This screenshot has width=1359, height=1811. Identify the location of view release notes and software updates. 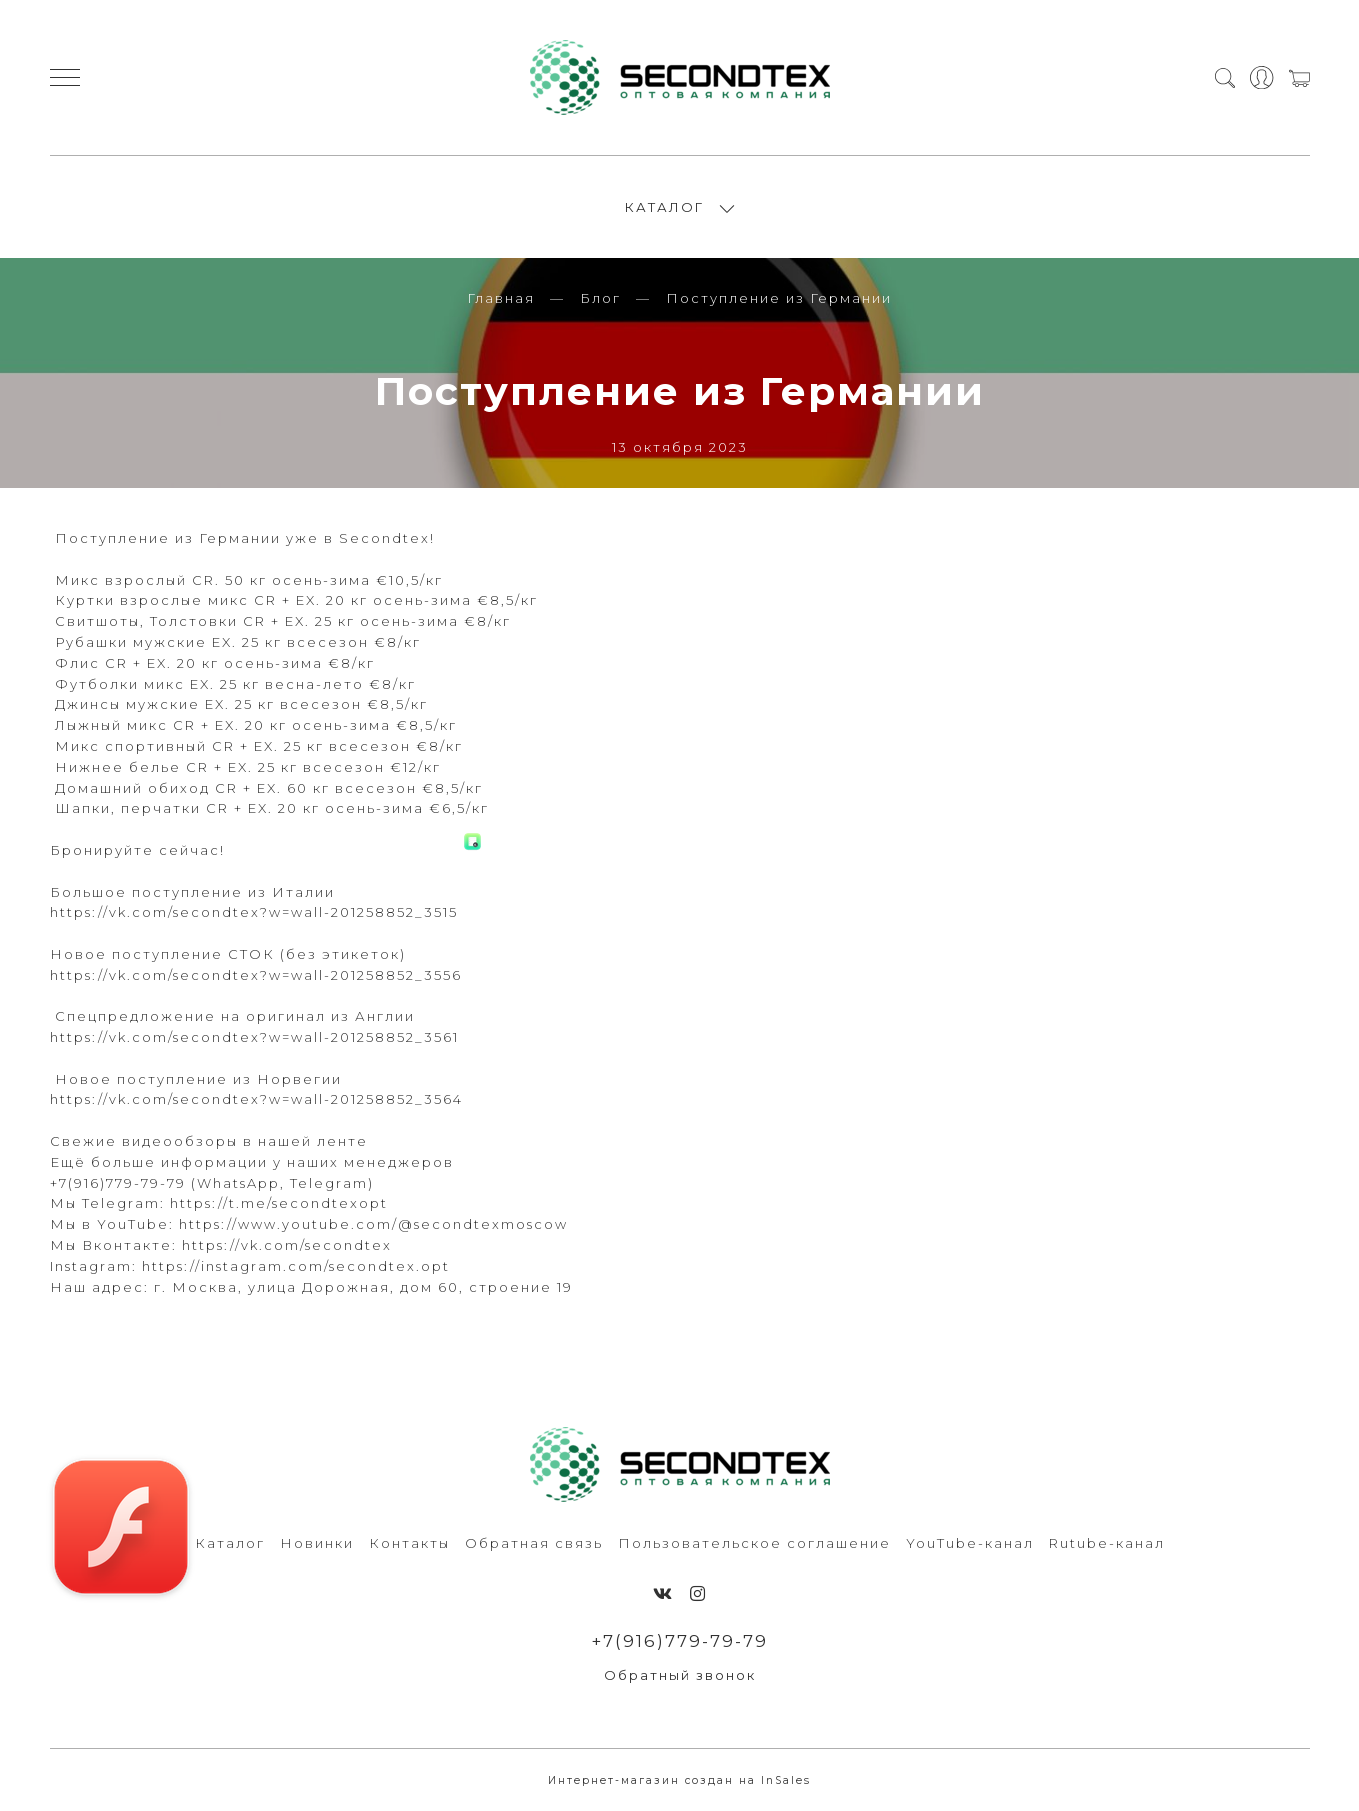
(472, 841).